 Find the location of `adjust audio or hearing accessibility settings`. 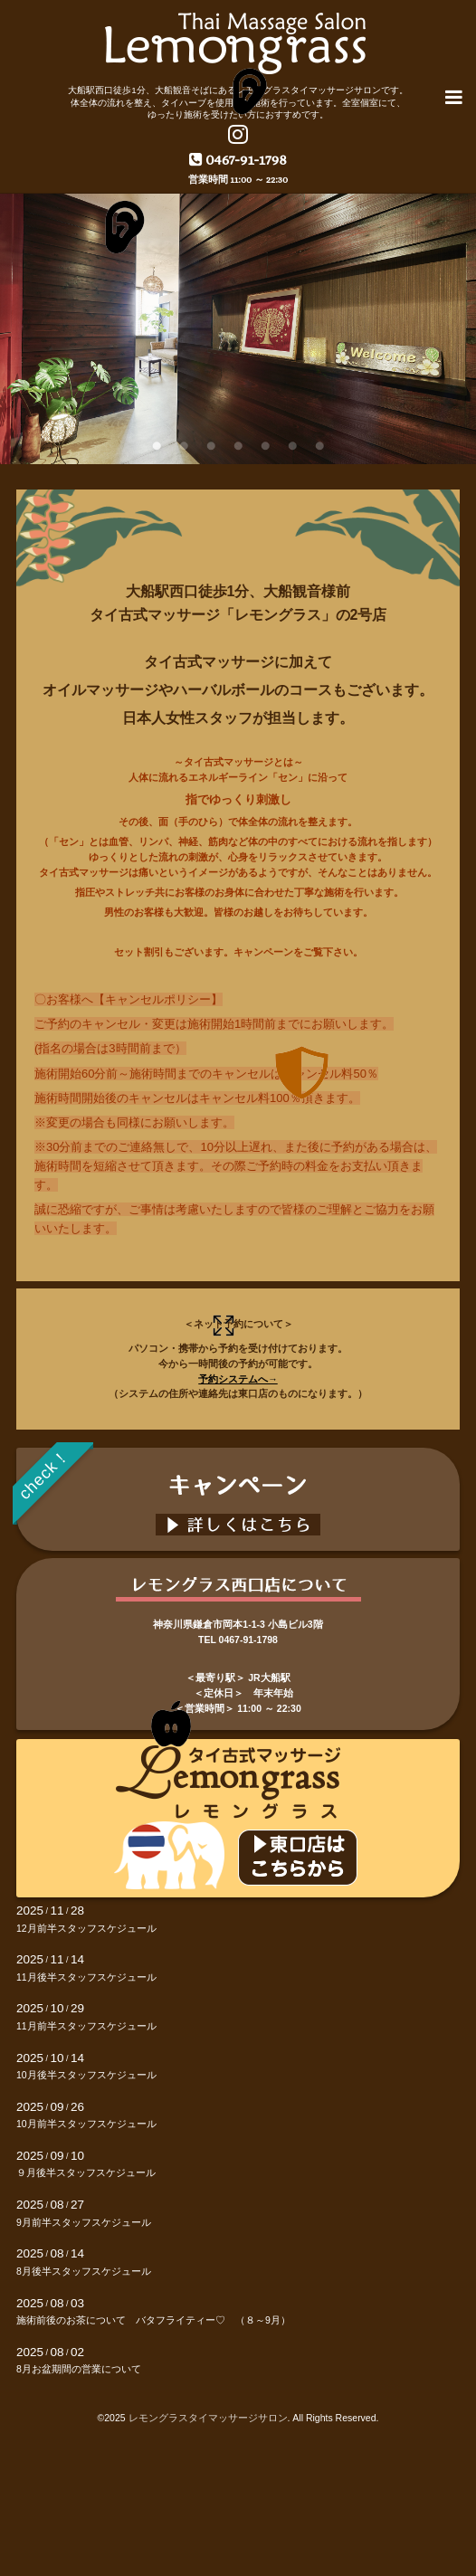

adjust audio or hearing accessibility settings is located at coordinates (125, 227).